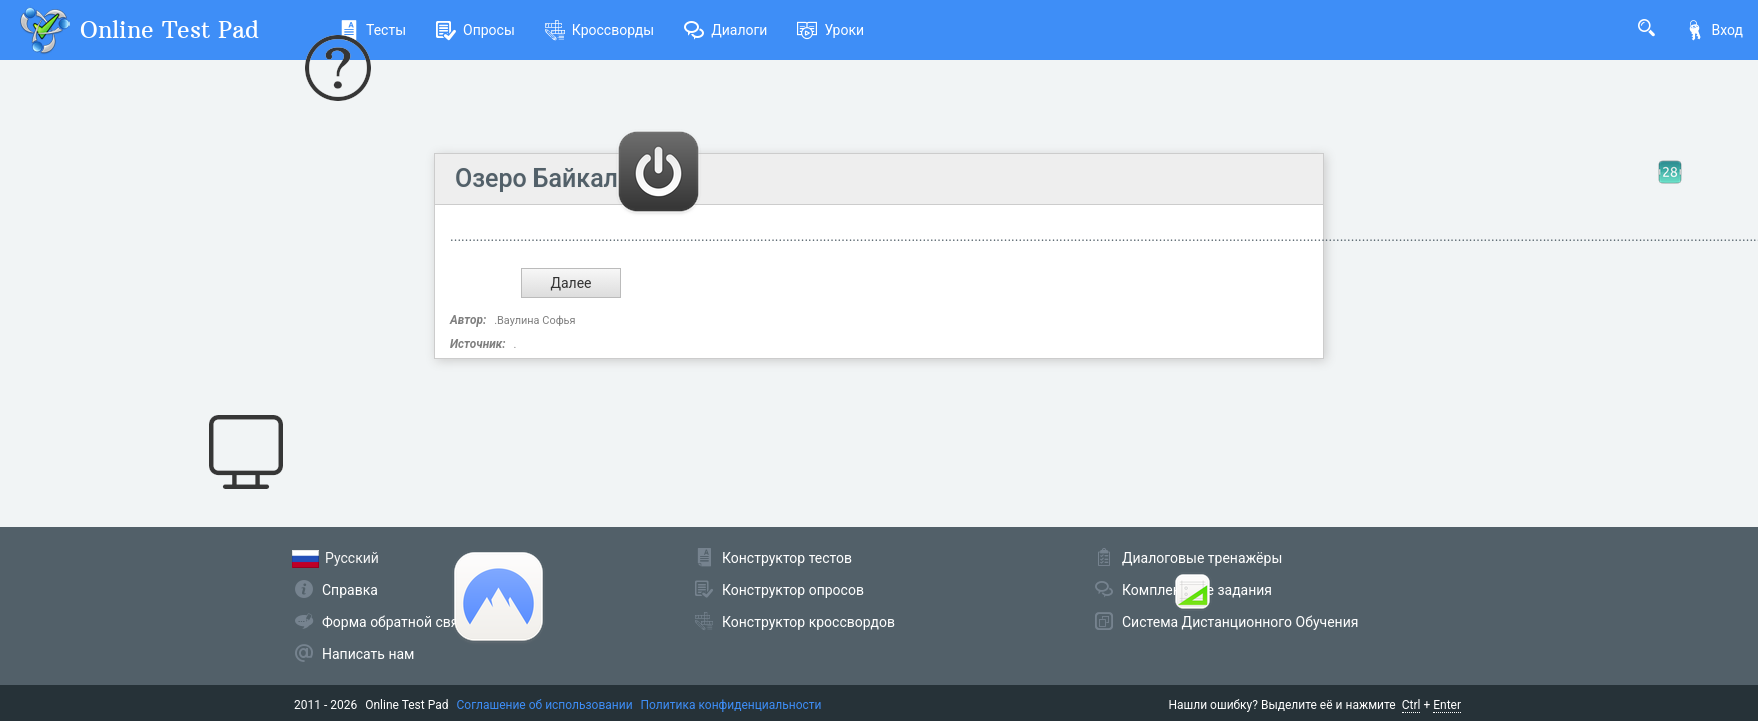 The image size is (1758, 721). What do you see at coordinates (498, 596) in the screenshot?
I see `open nordvpn application` at bounding box center [498, 596].